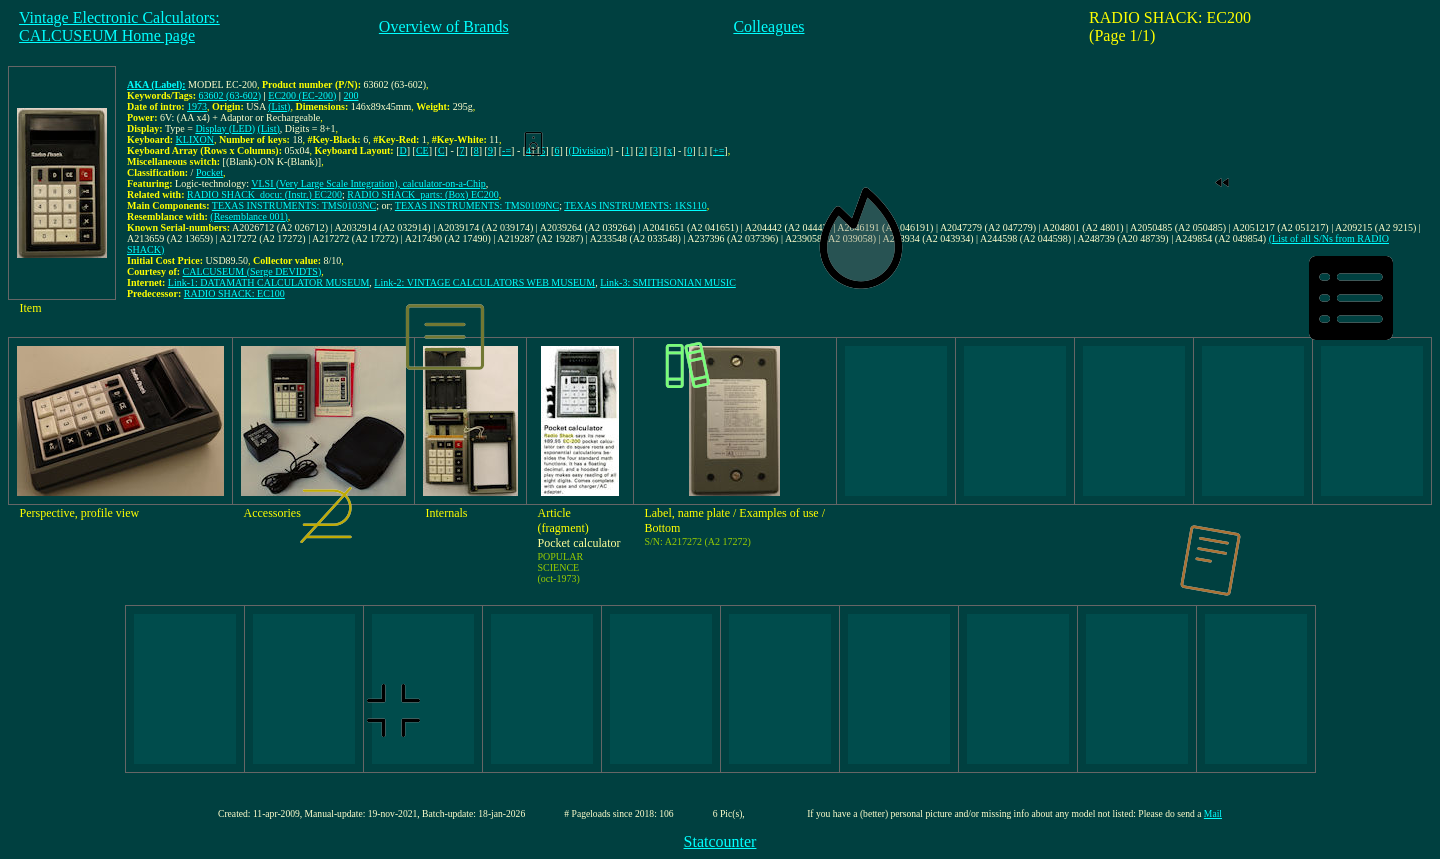  I want to click on view list of items, so click(1351, 298).